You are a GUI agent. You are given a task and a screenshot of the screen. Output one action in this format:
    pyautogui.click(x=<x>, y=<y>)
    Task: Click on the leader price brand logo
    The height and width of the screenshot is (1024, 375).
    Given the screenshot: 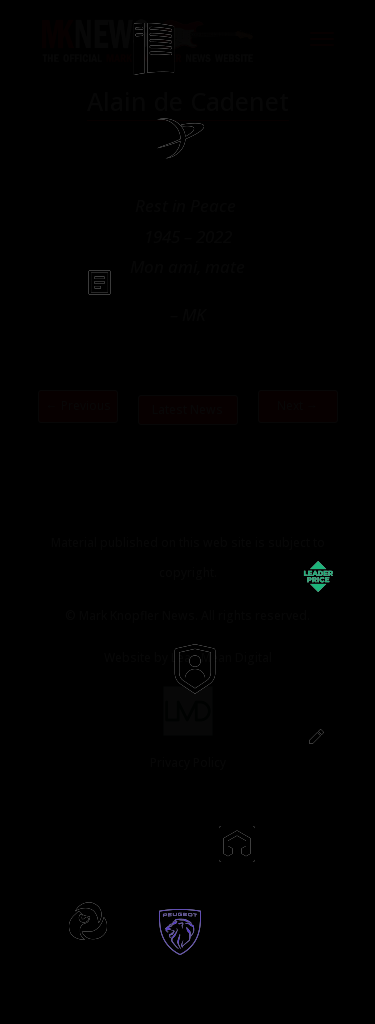 What is the action you would take?
    pyautogui.click(x=318, y=576)
    